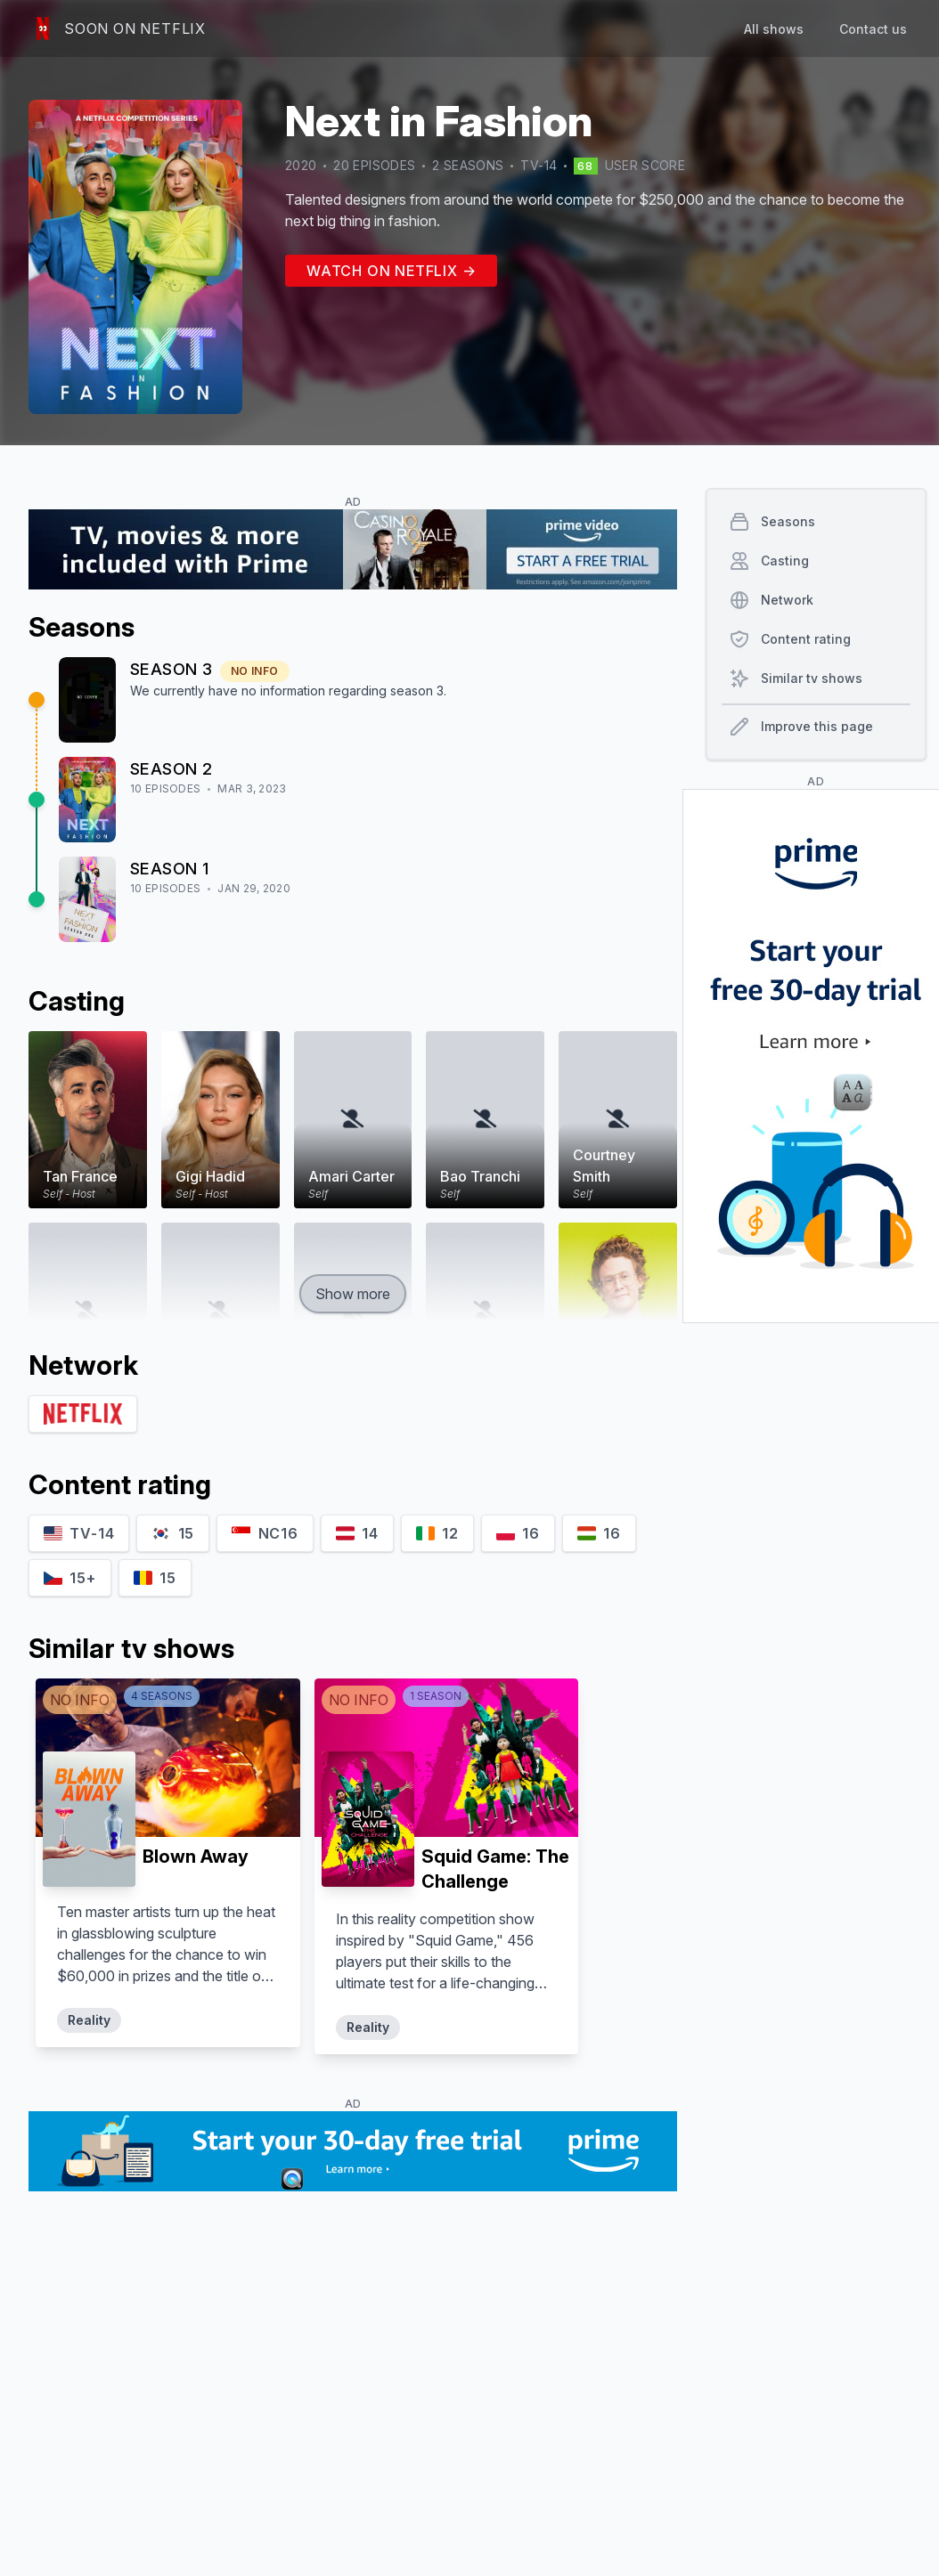 This screenshot has width=939, height=2576. I want to click on open font book to manage installed fonts, so click(852, 1092).